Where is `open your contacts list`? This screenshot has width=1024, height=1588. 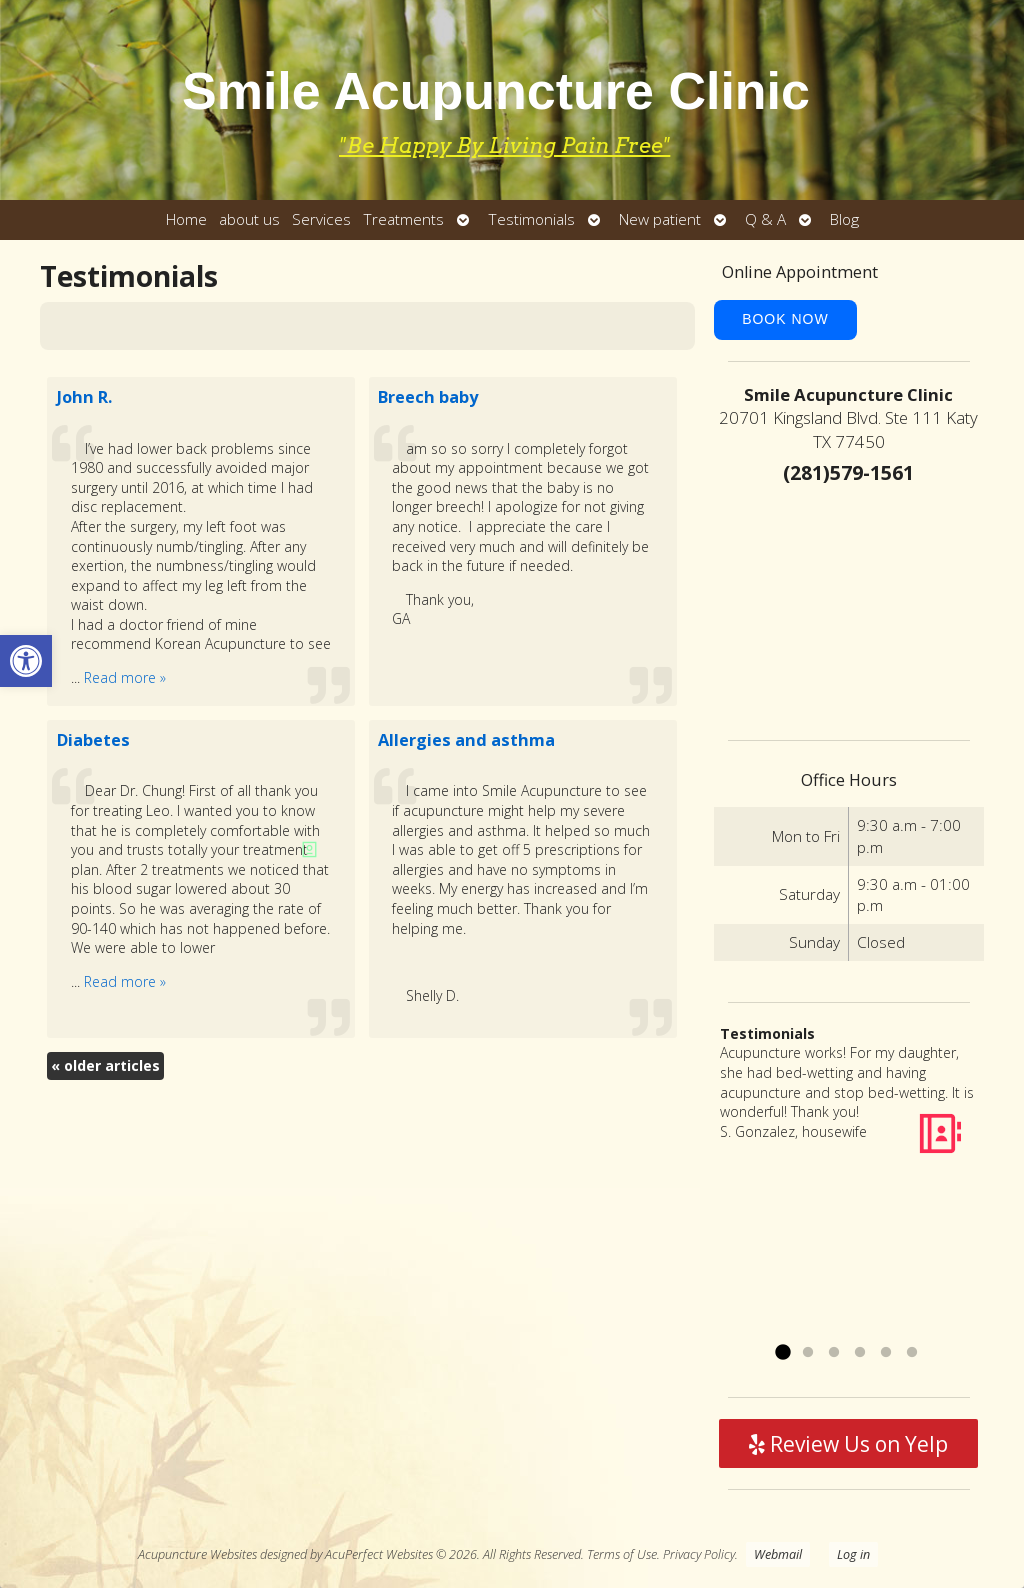 open your contacts list is located at coordinates (937, 1133).